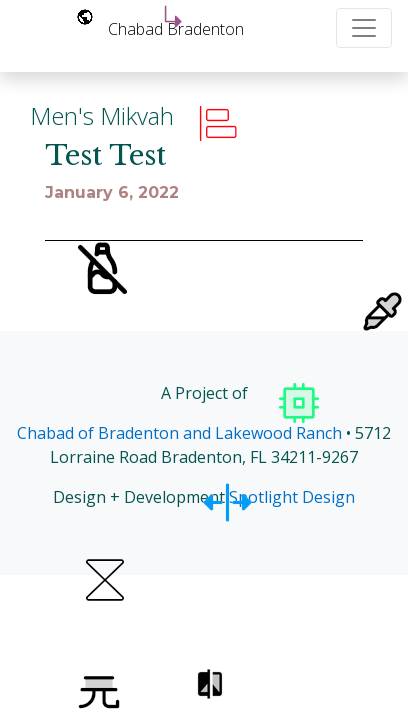 The width and height of the screenshot is (408, 720). What do you see at coordinates (217, 123) in the screenshot?
I see `align text to the left margin` at bounding box center [217, 123].